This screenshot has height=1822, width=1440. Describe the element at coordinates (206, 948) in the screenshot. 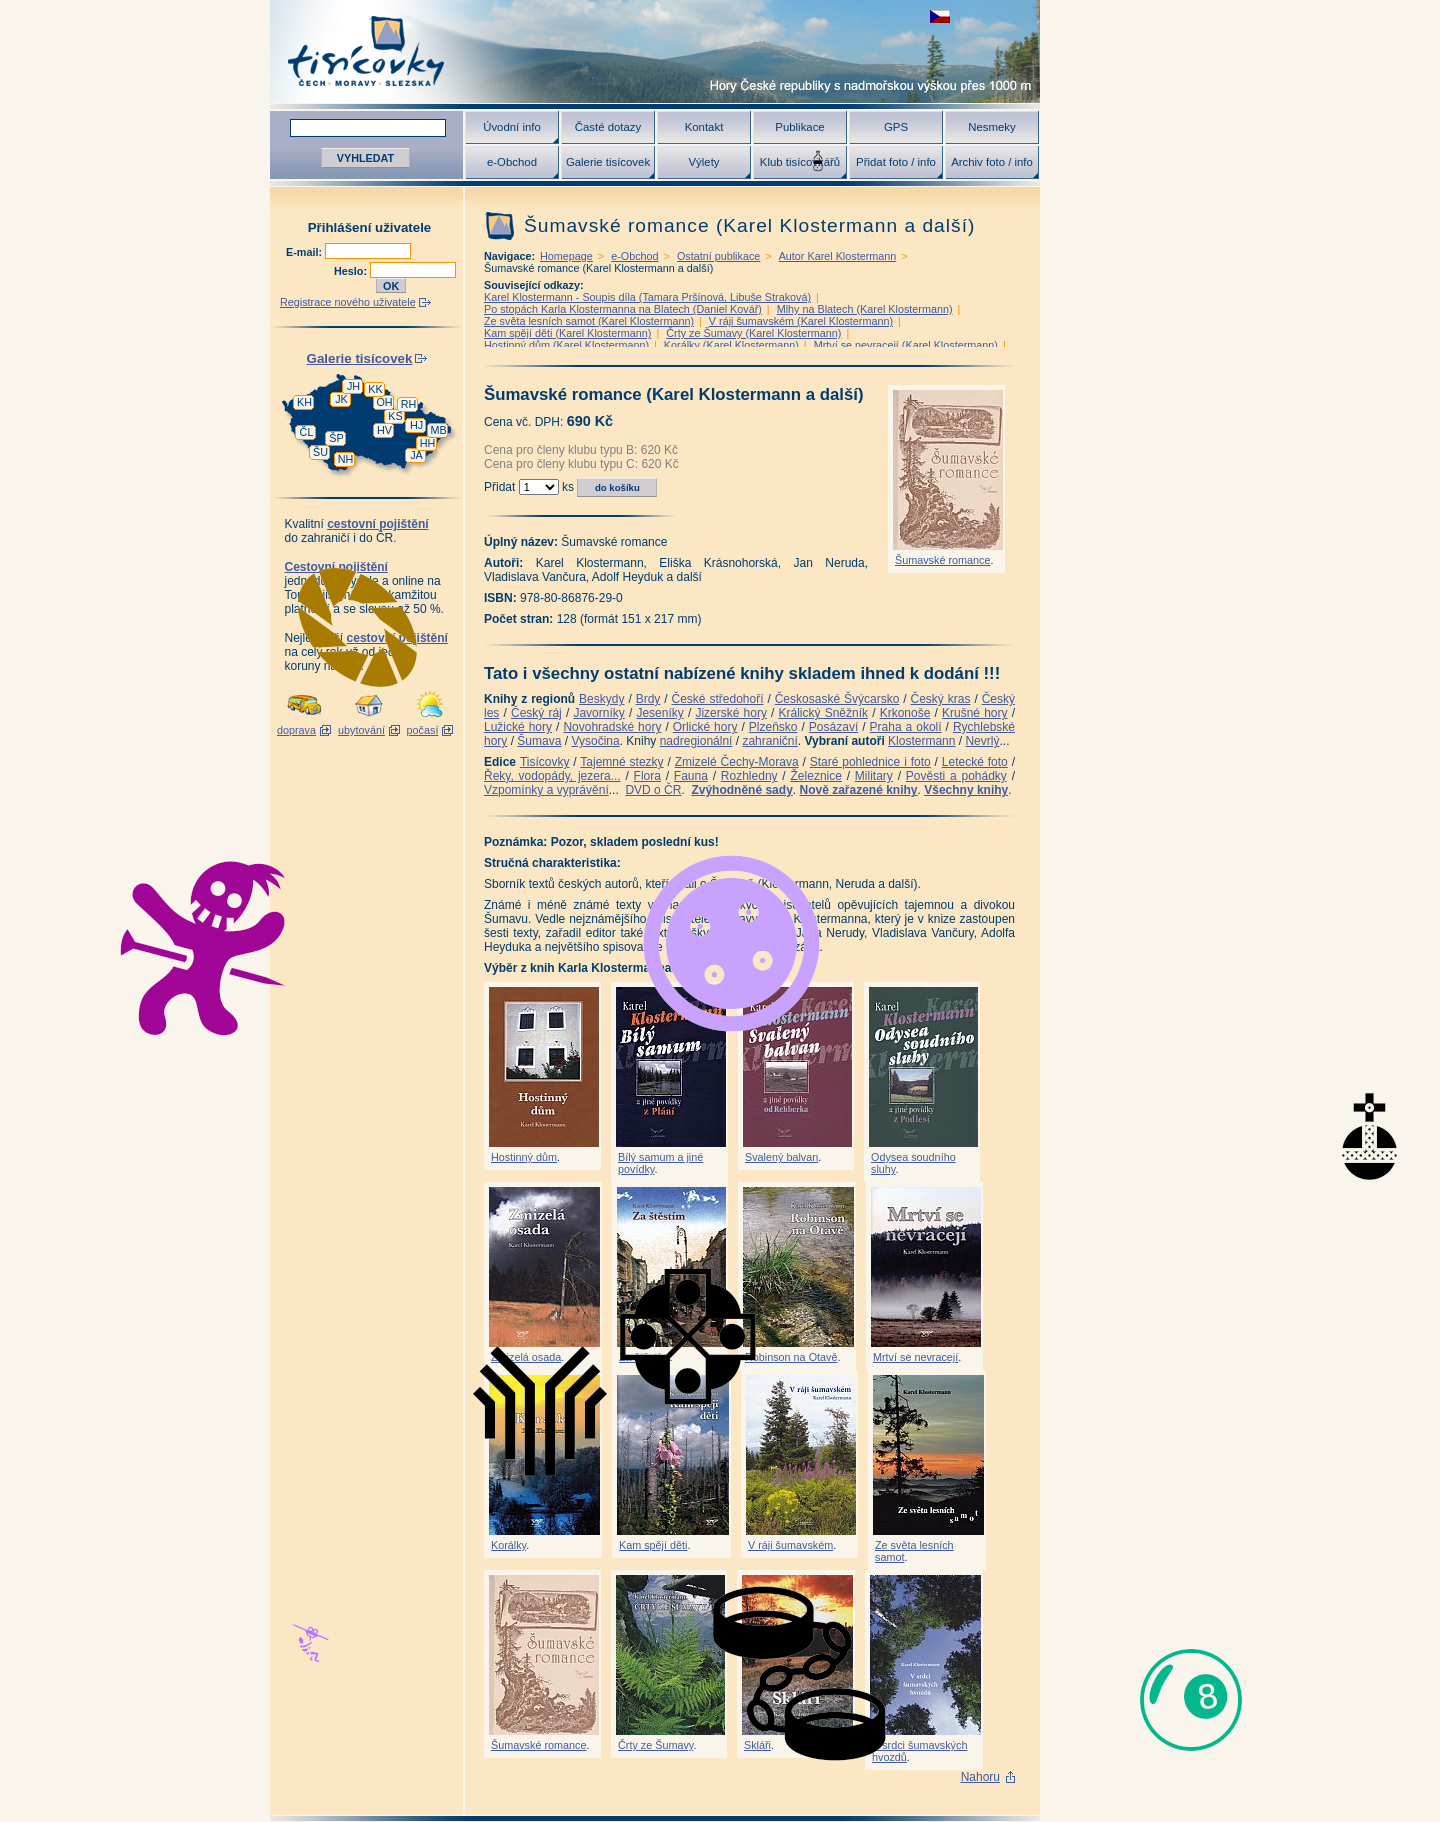

I see `cast a curse or hex on an opponent` at that location.